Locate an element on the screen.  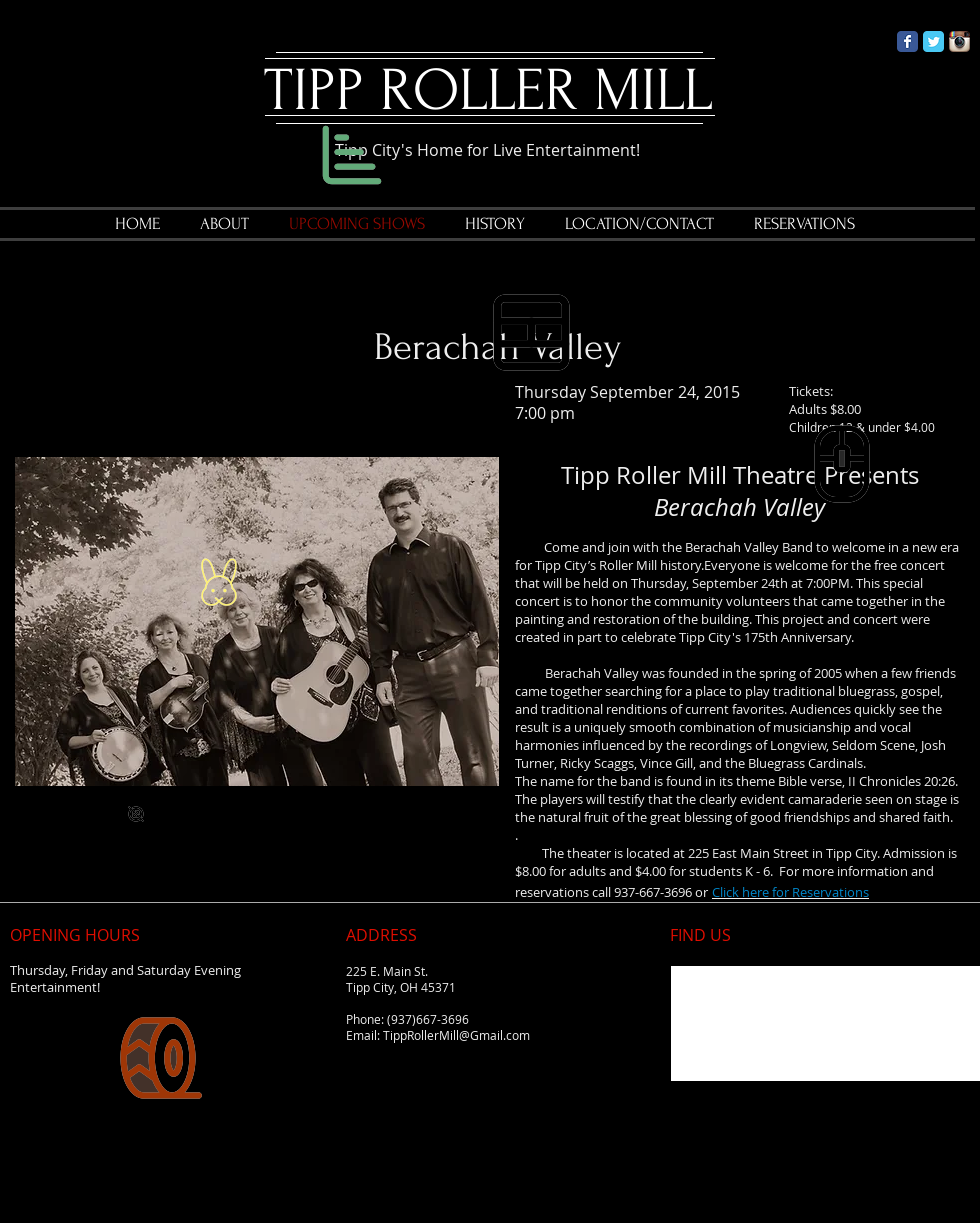
indicates middle mouse button click action is located at coordinates (842, 464).